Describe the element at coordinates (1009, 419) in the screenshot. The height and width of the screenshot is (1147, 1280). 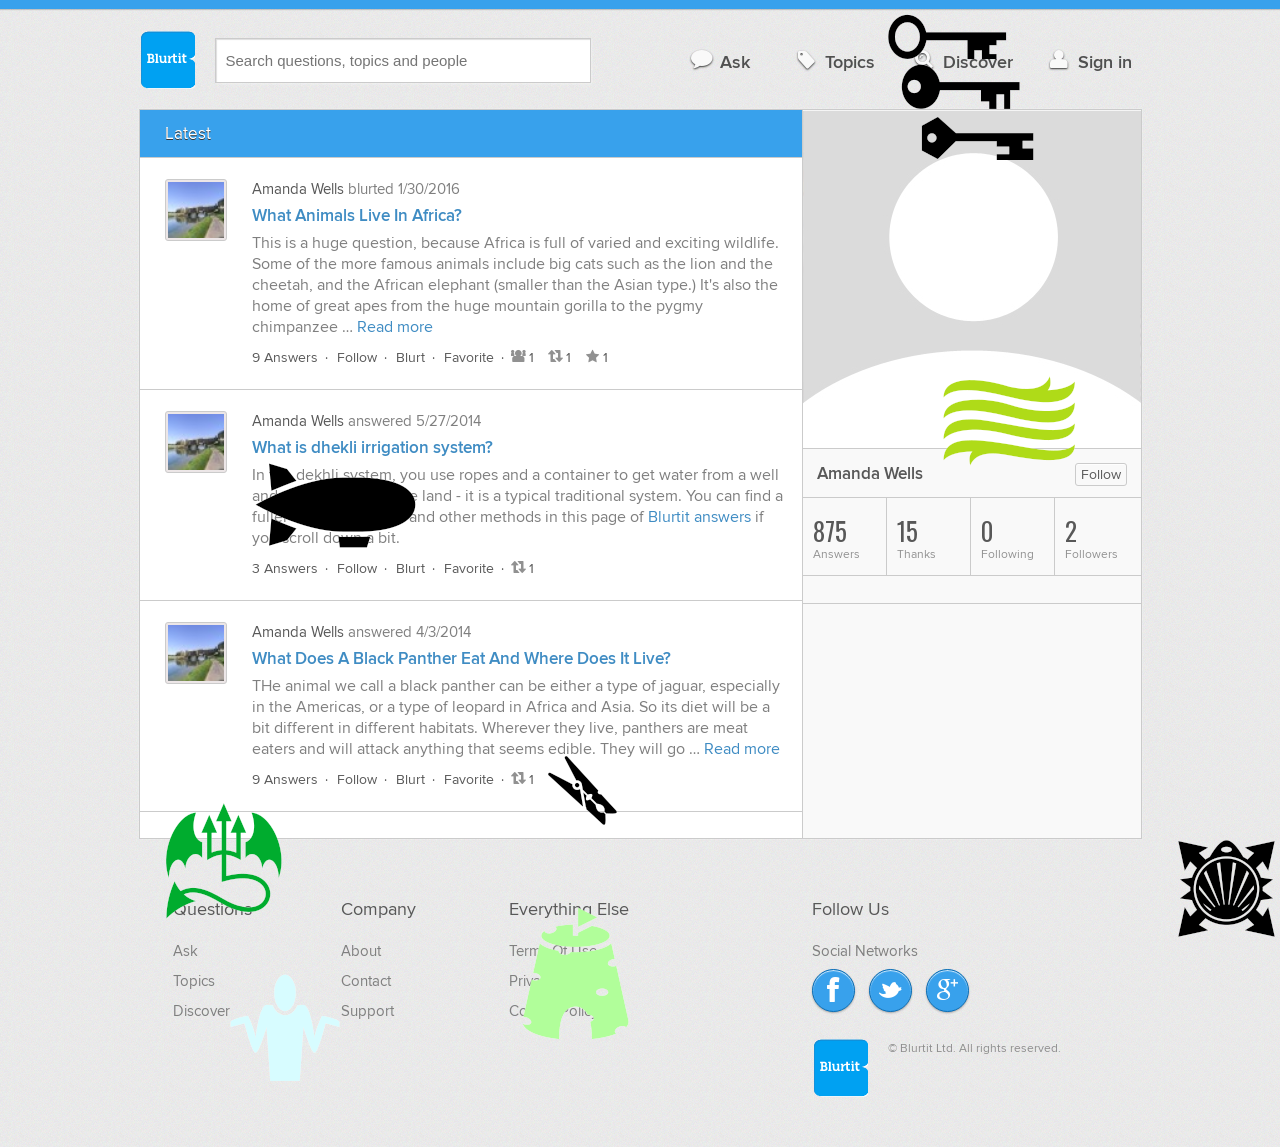
I see `indicates water or ocean-related content` at that location.